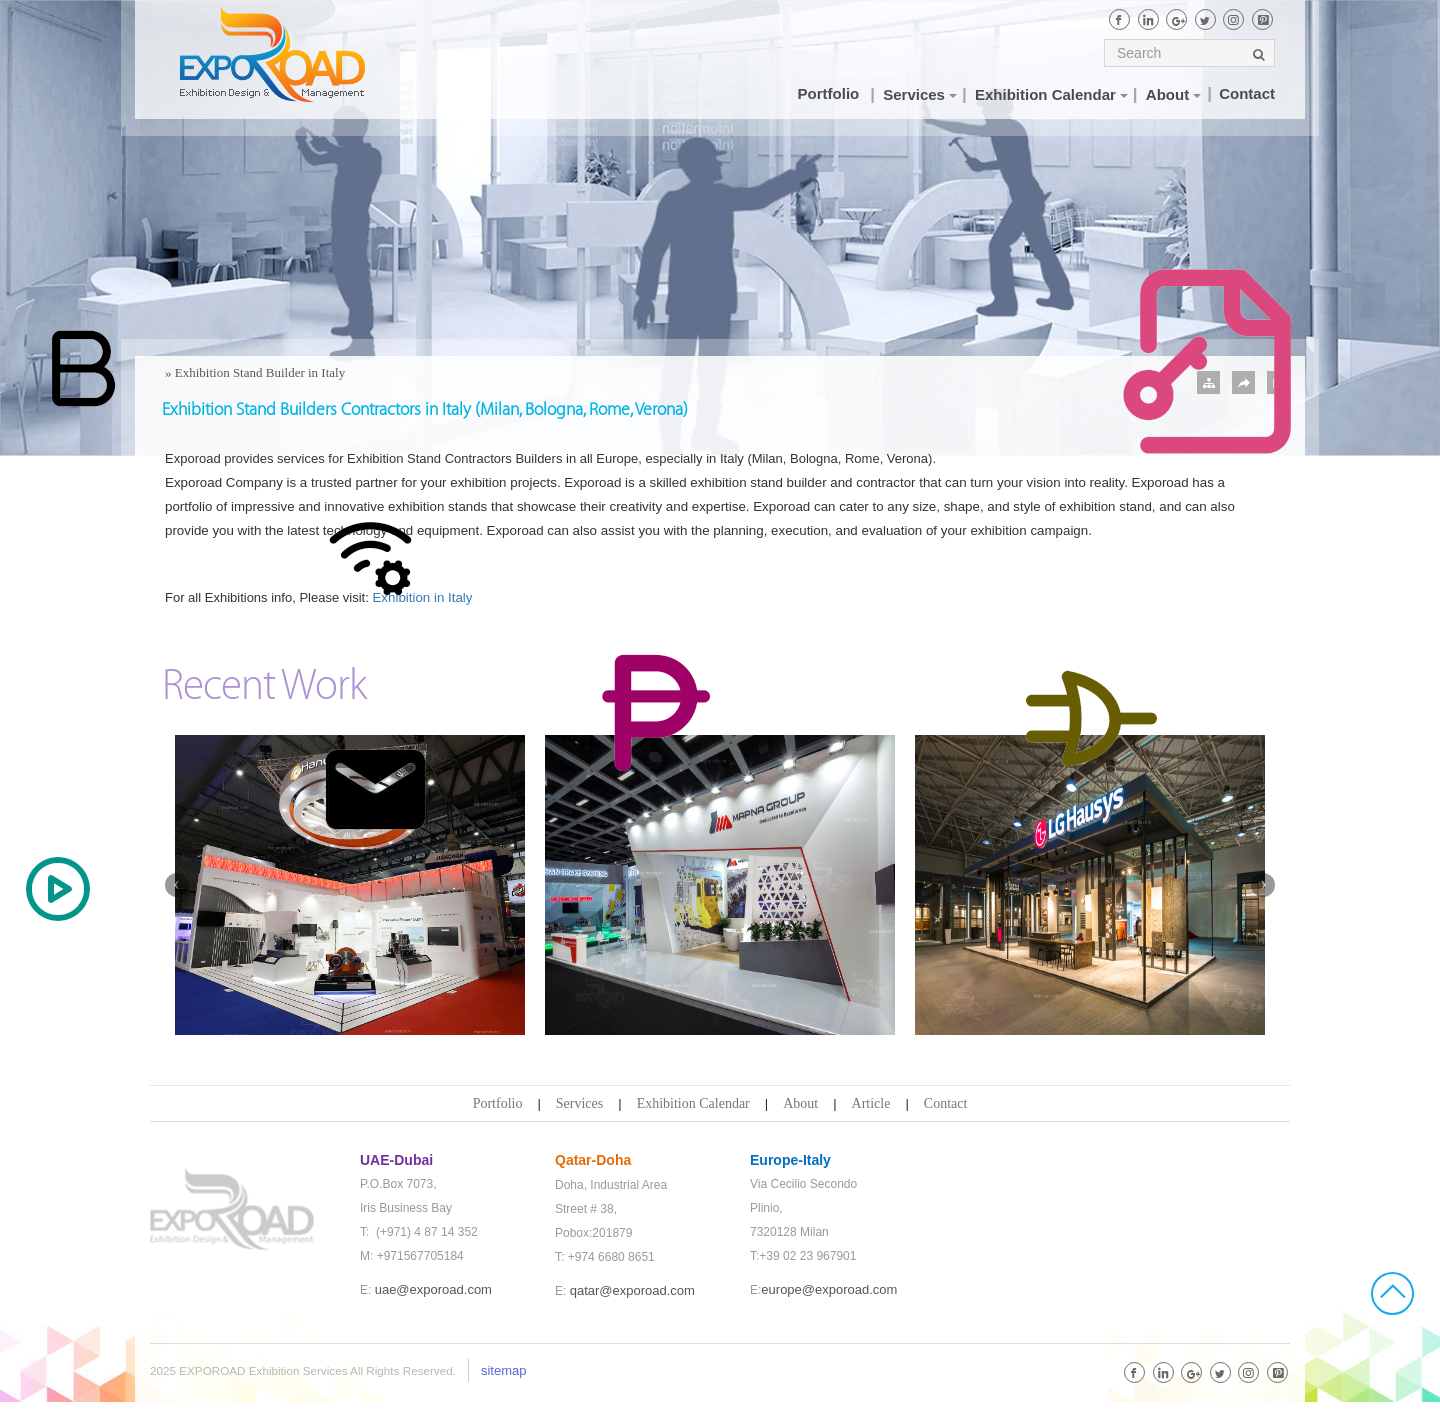 The width and height of the screenshot is (1440, 1412). What do you see at coordinates (81, 368) in the screenshot?
I see `apply bold formatting to selected text` at bounding box center [81, 368].